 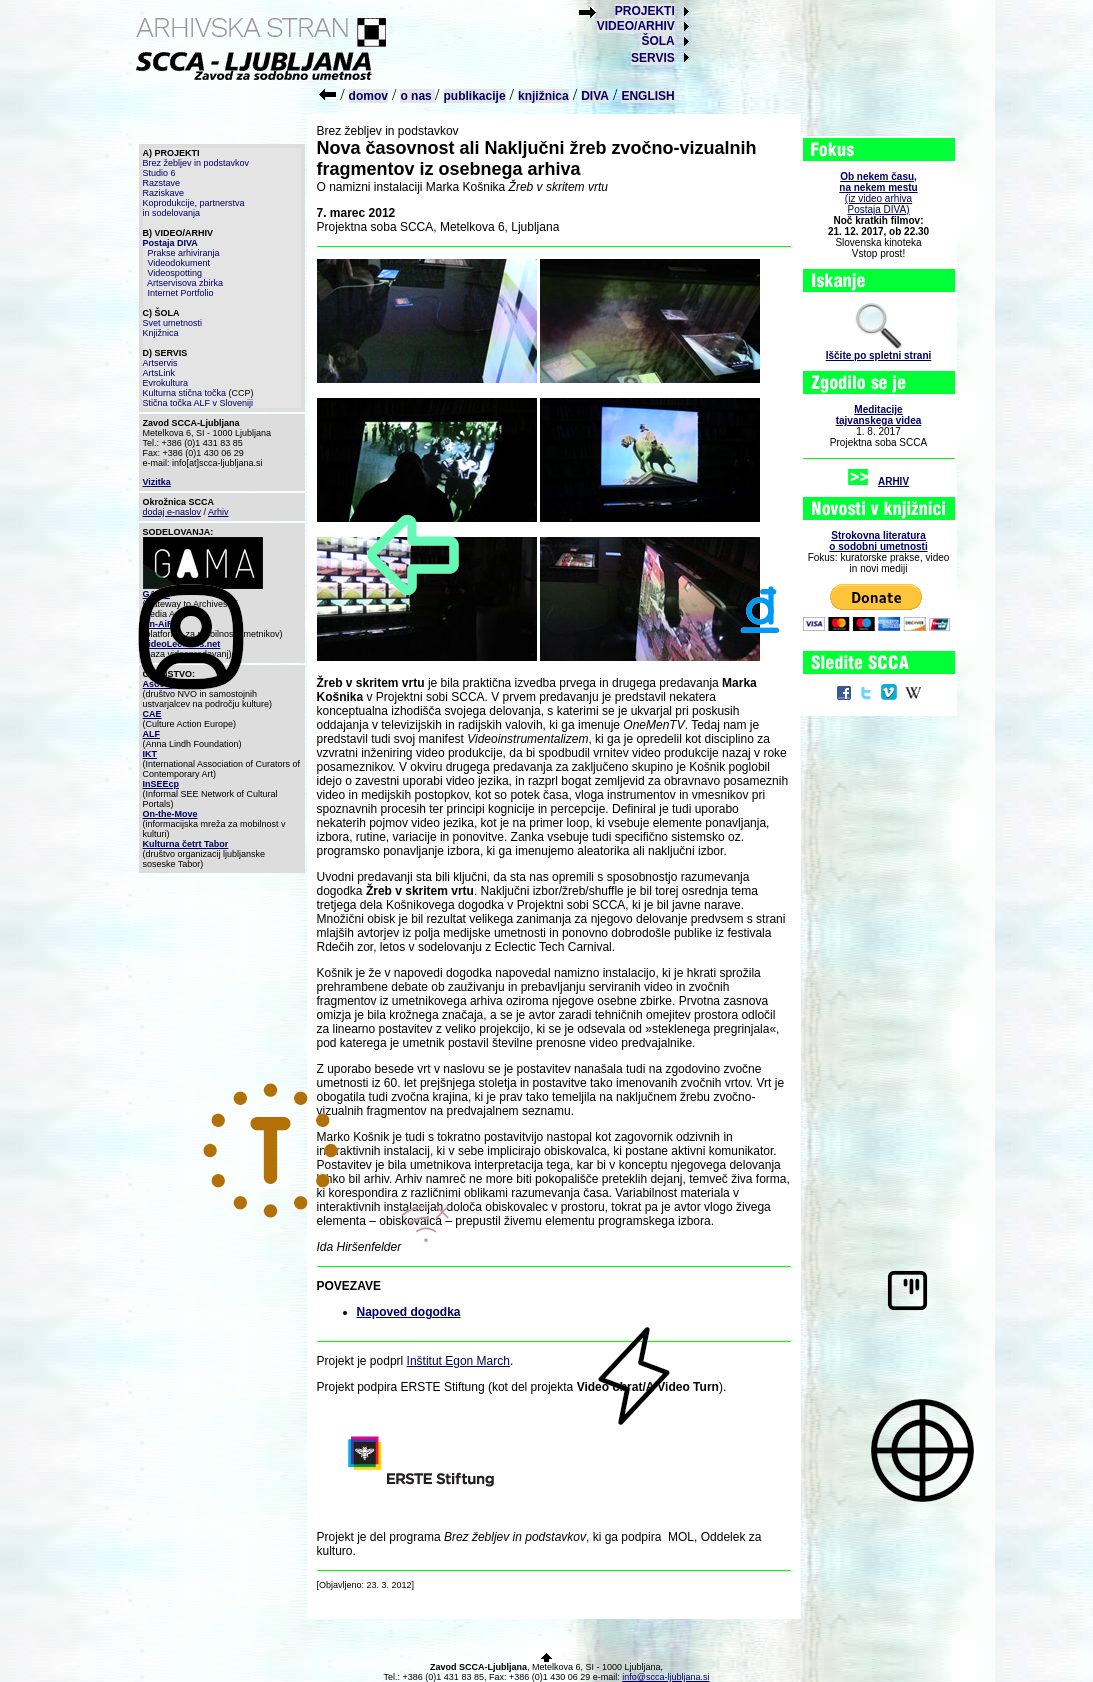 What do you see at coordinates (412, 555) in the screenshot?
I see `go back to the previous screen` at bounding box center [412, 555].